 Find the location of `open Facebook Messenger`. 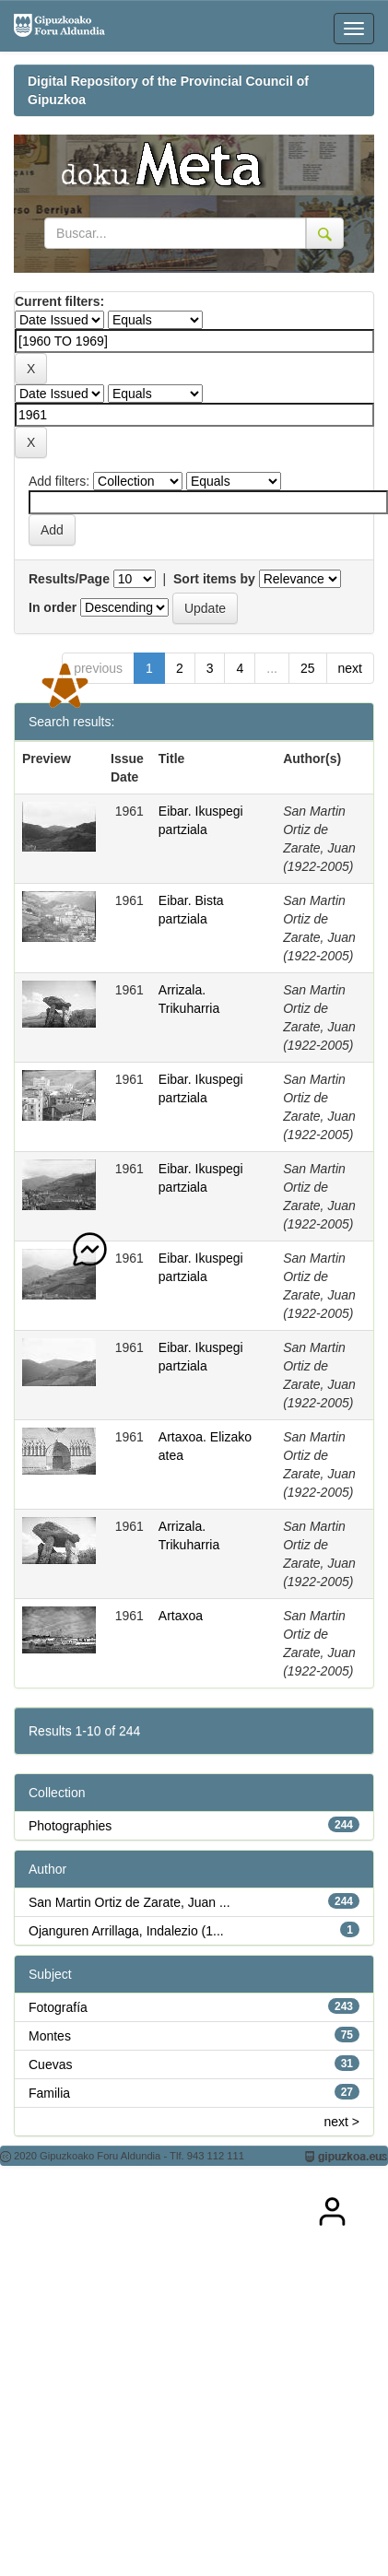

open Facebook Messenger is located at coordinates (89, 1249).